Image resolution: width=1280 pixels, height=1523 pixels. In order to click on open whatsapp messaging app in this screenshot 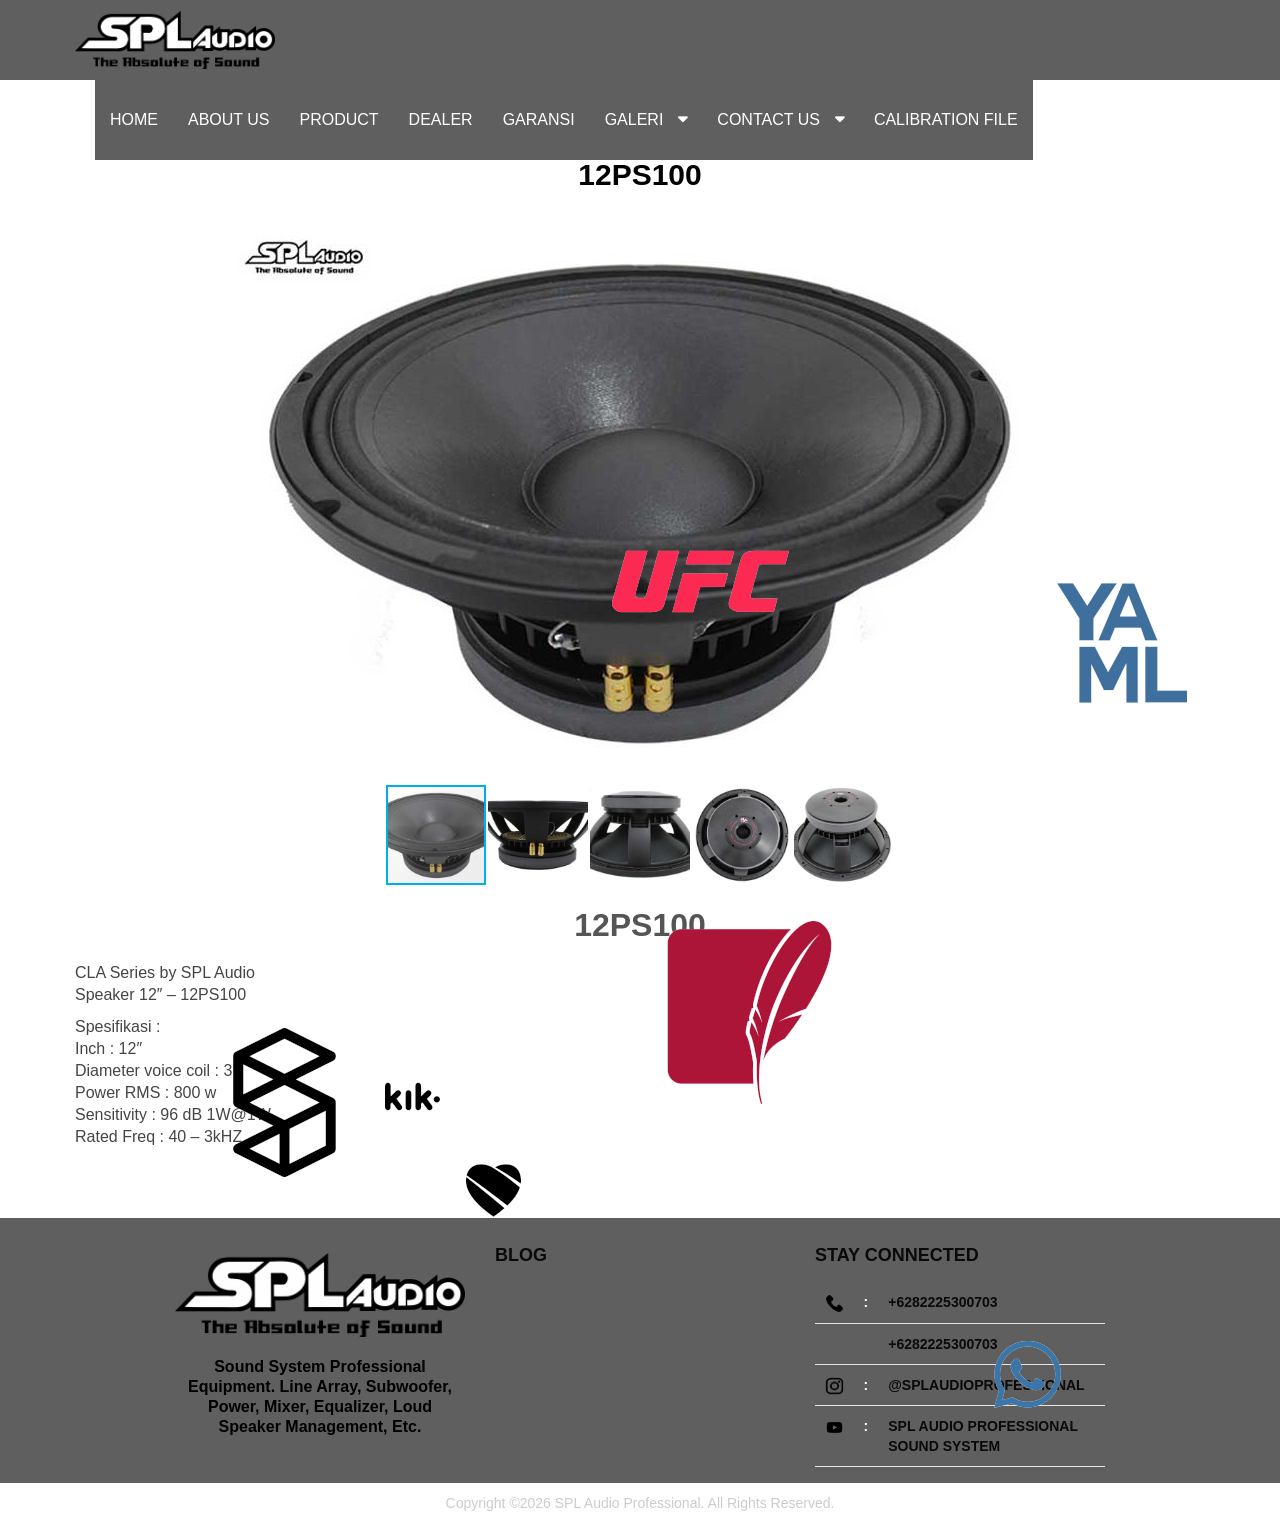, I will do `click(1027, 1374)`.